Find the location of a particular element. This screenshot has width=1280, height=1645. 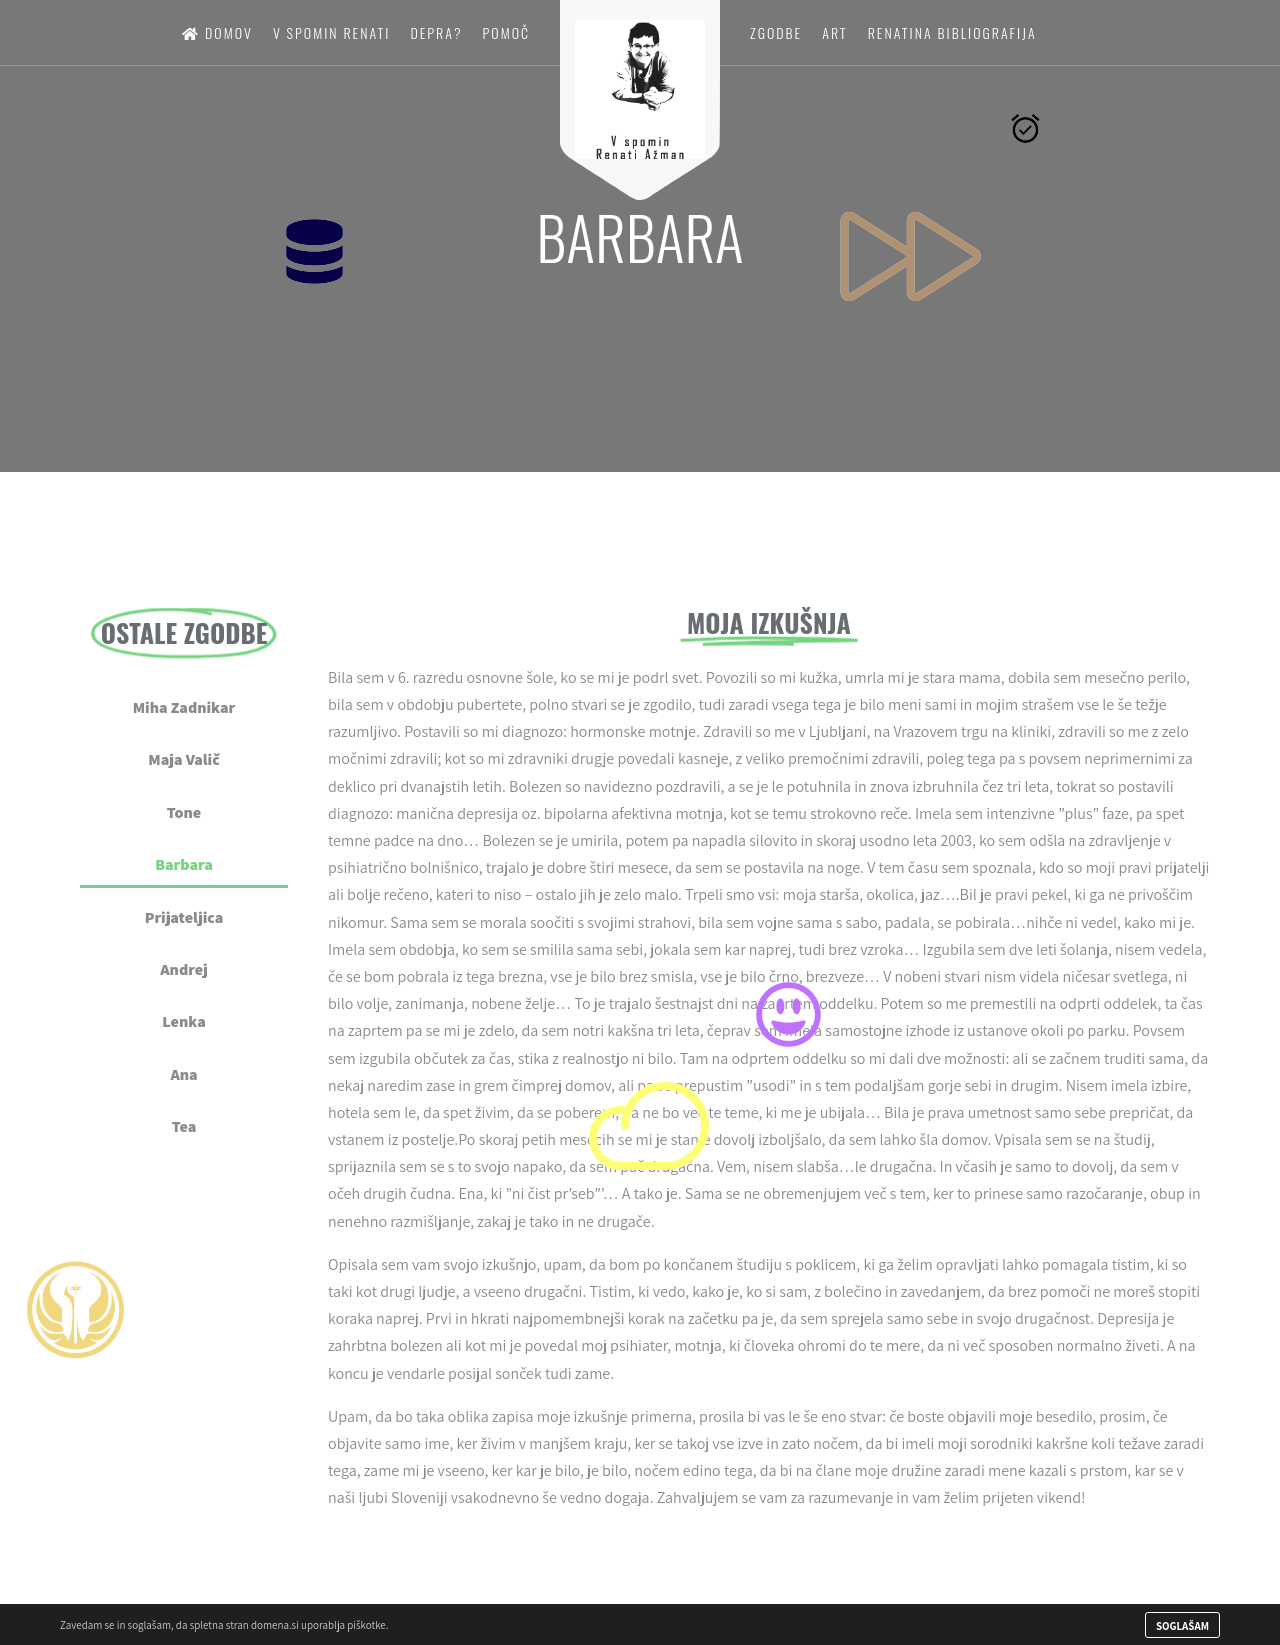

alarm is set and active is located at coordinates (1025, 128).